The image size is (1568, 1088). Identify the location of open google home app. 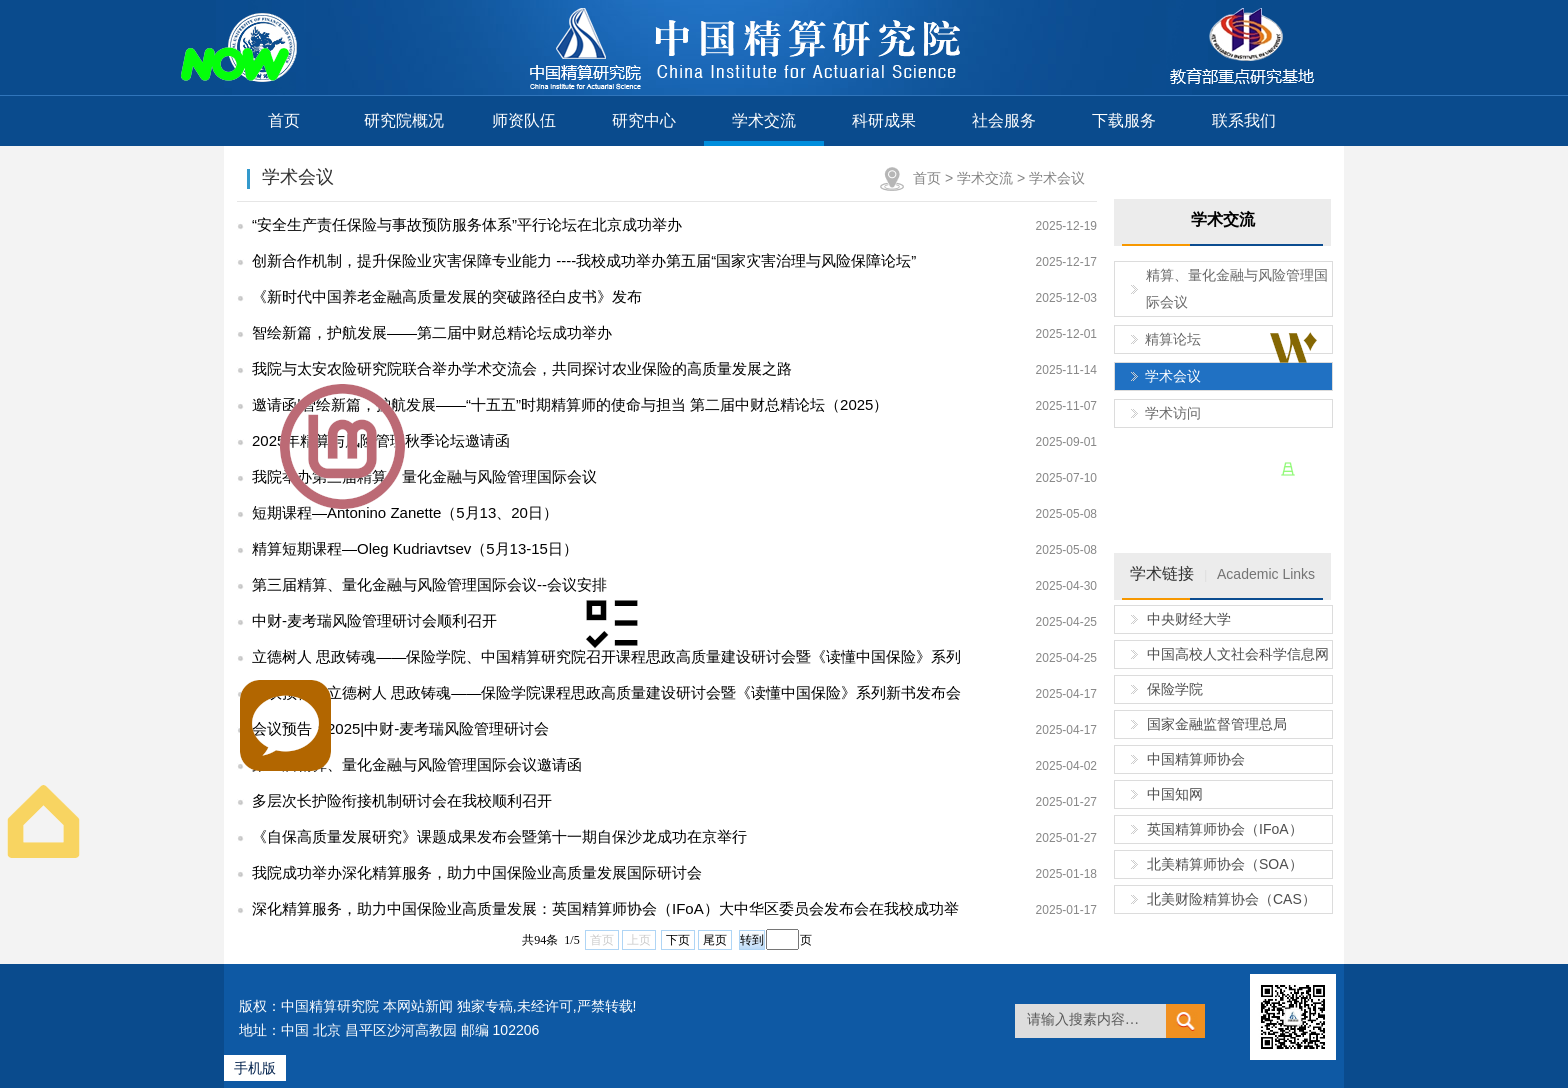
(43, 821).